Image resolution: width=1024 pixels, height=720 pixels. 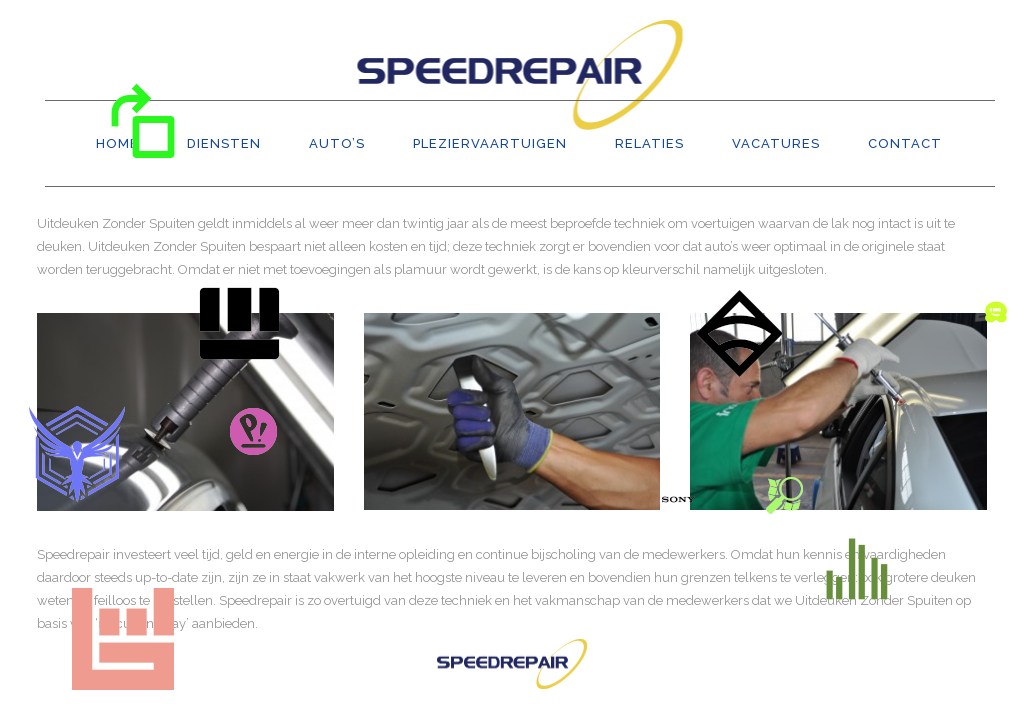 I want to click on pop!_os linux distribution logo, so click(x=253, y=431).